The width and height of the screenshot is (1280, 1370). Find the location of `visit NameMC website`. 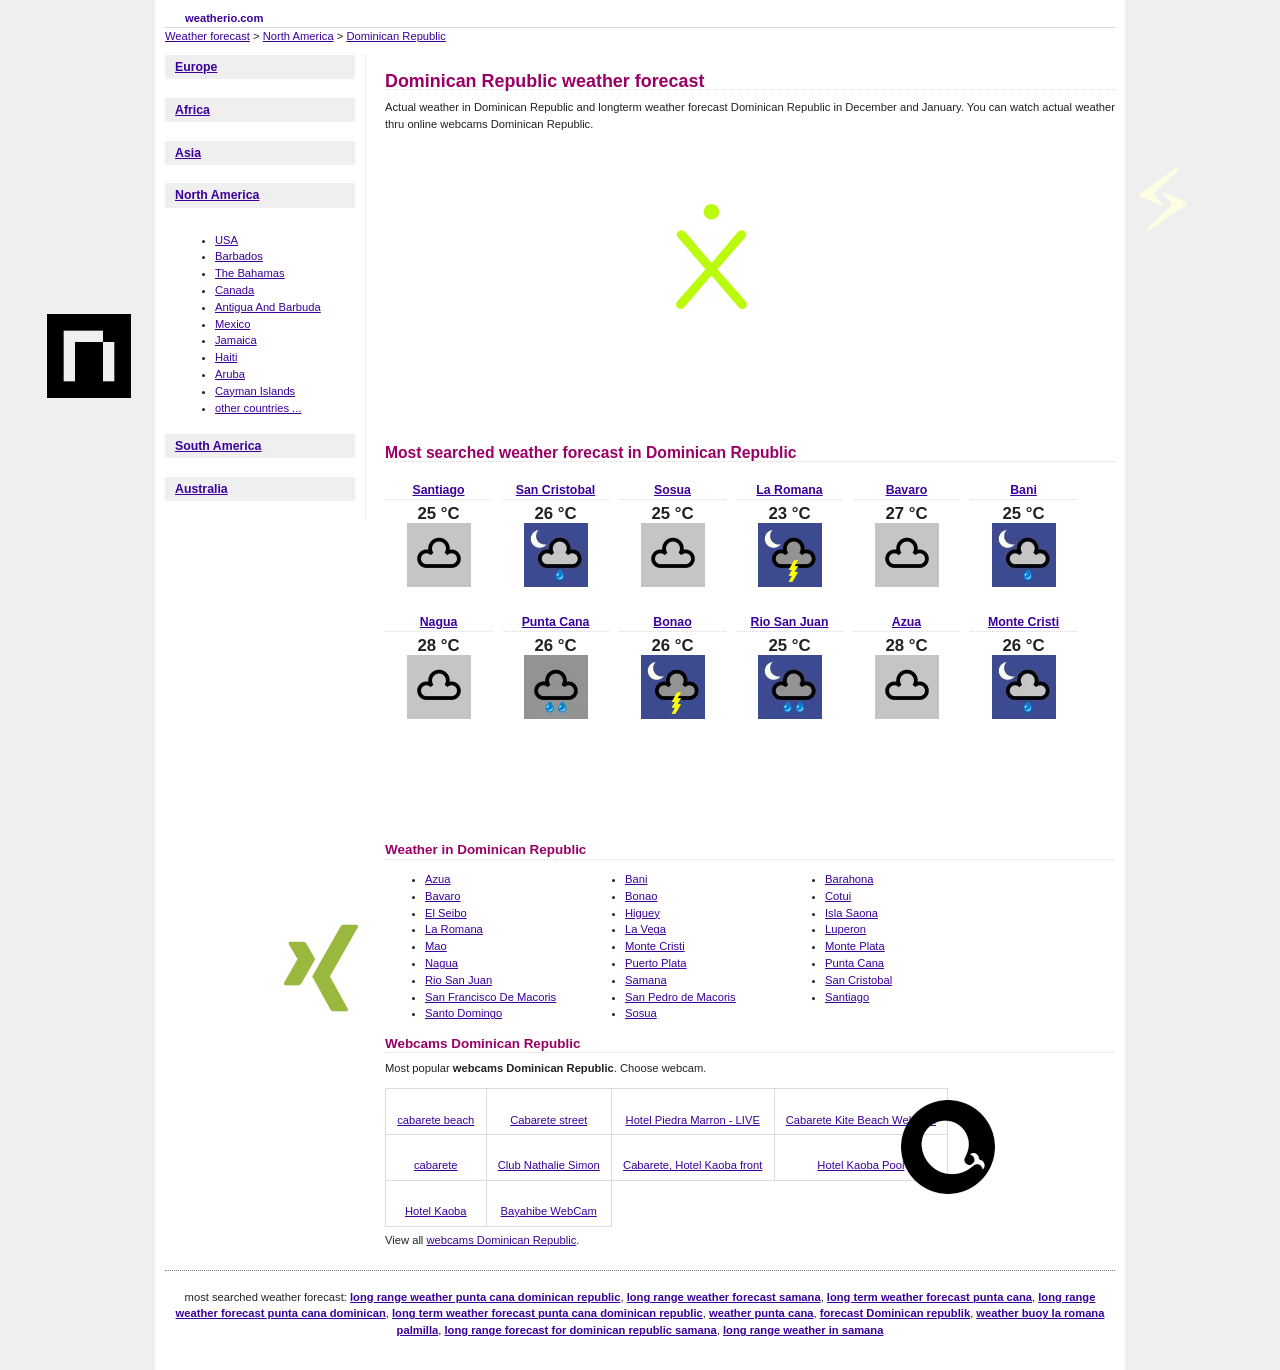

visit NameMC website is located at coordinates (89, 356).